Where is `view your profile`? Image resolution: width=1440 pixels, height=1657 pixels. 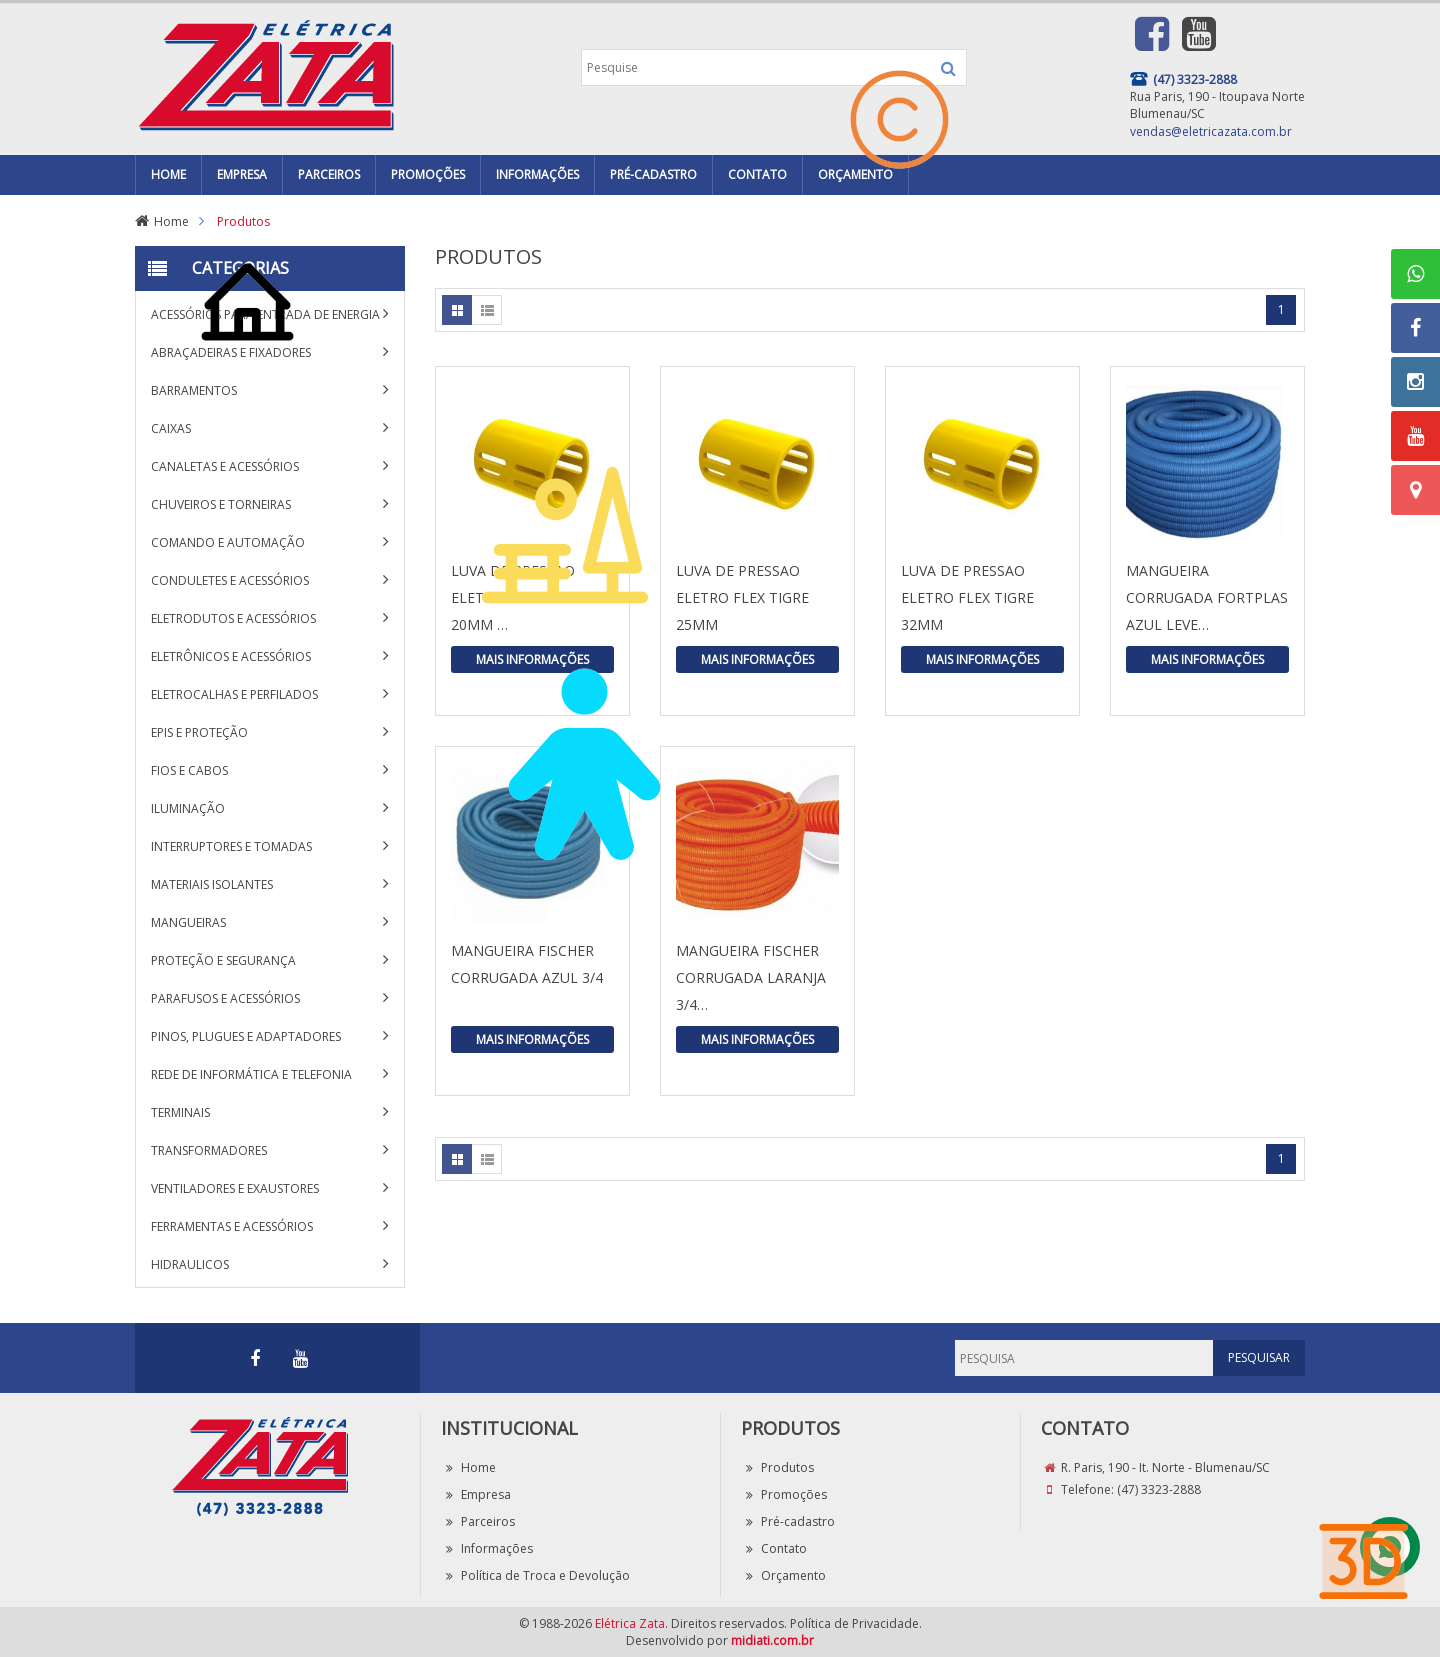
view your profile is located at coordinates (584, 767).